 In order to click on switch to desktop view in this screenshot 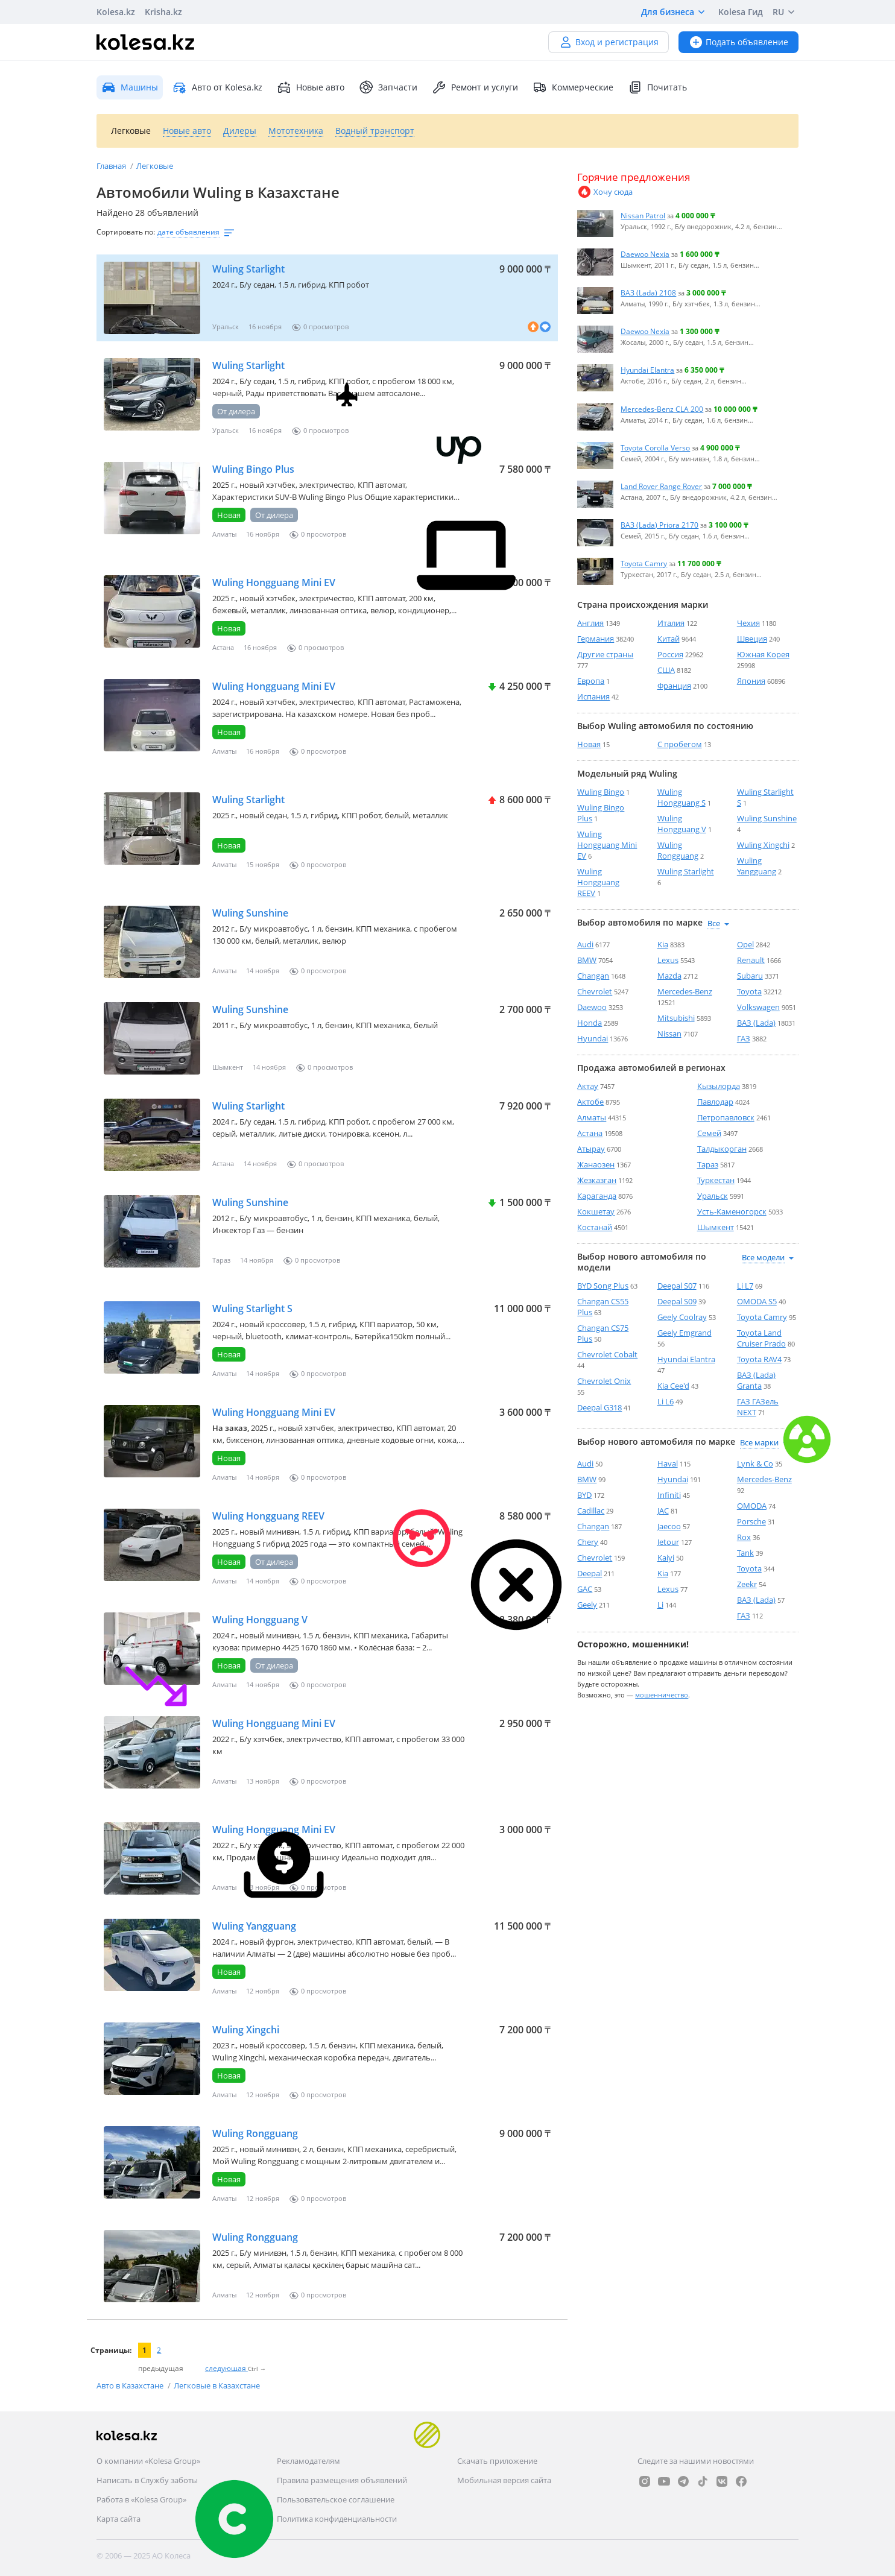, I will do `click(466, 555)`.